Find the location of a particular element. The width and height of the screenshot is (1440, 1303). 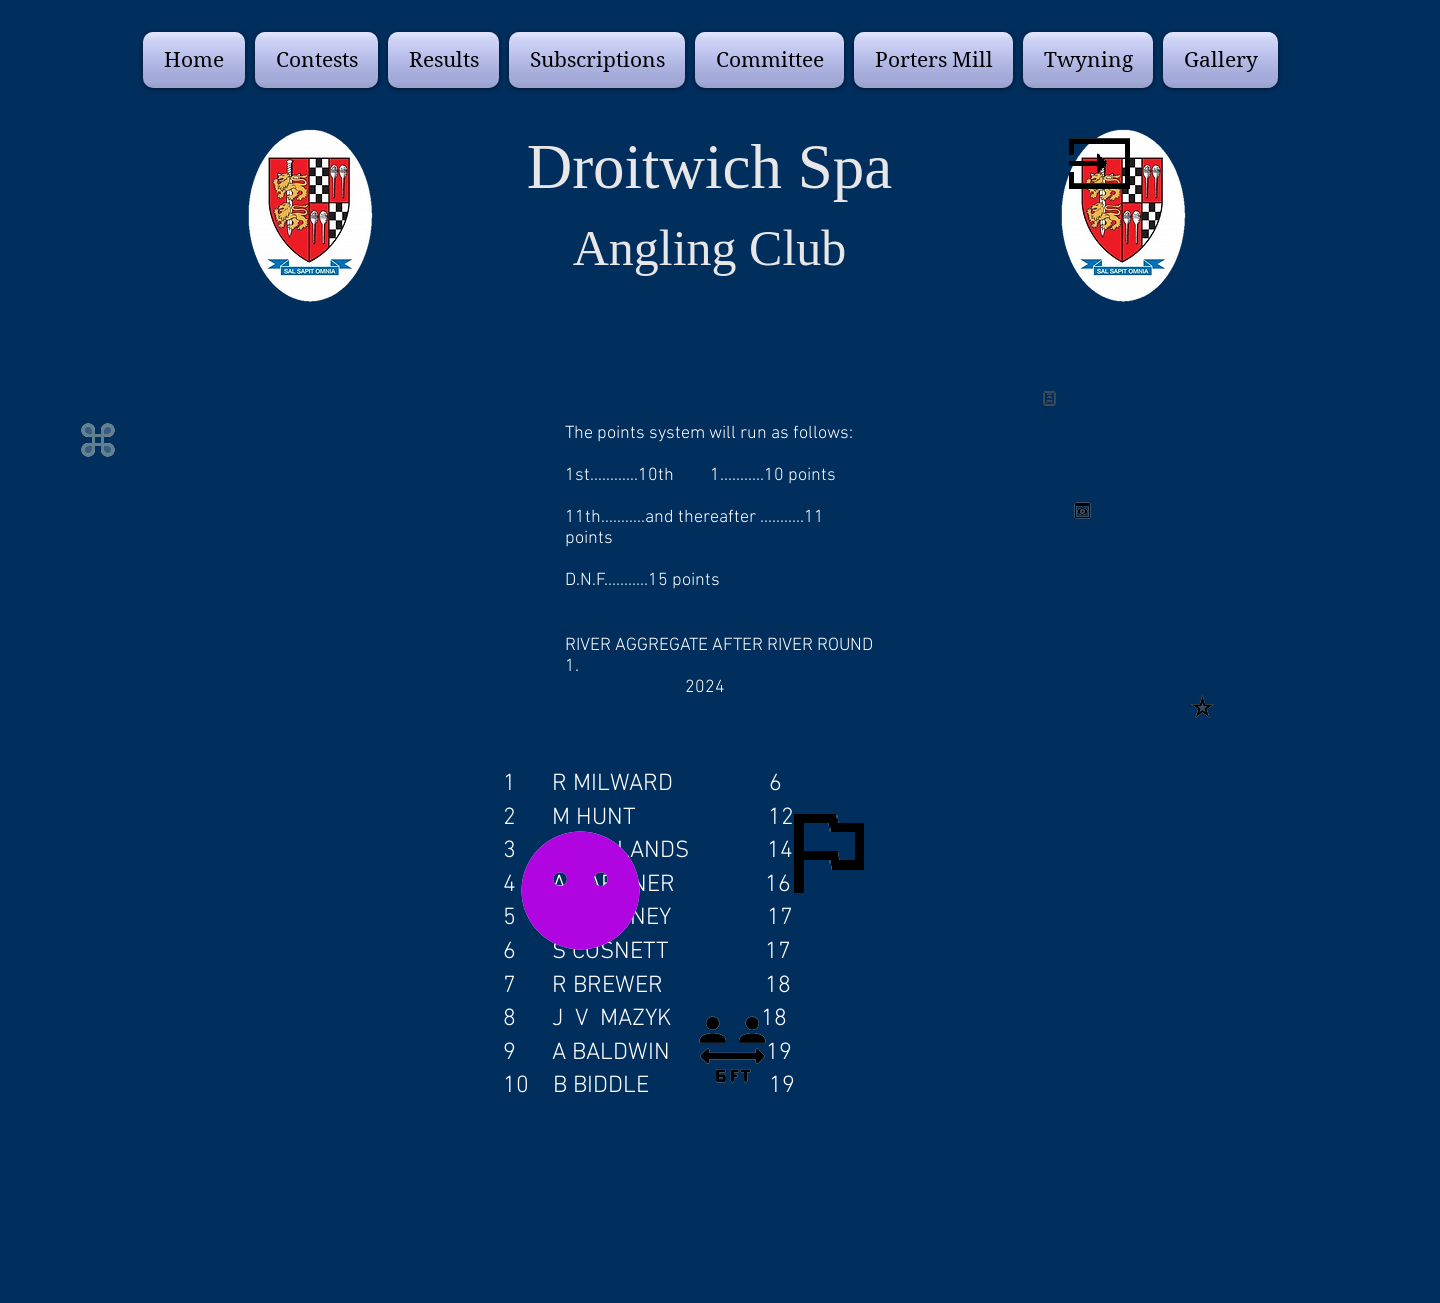

view user profile or identification details is located at coordinates (1049, 398).